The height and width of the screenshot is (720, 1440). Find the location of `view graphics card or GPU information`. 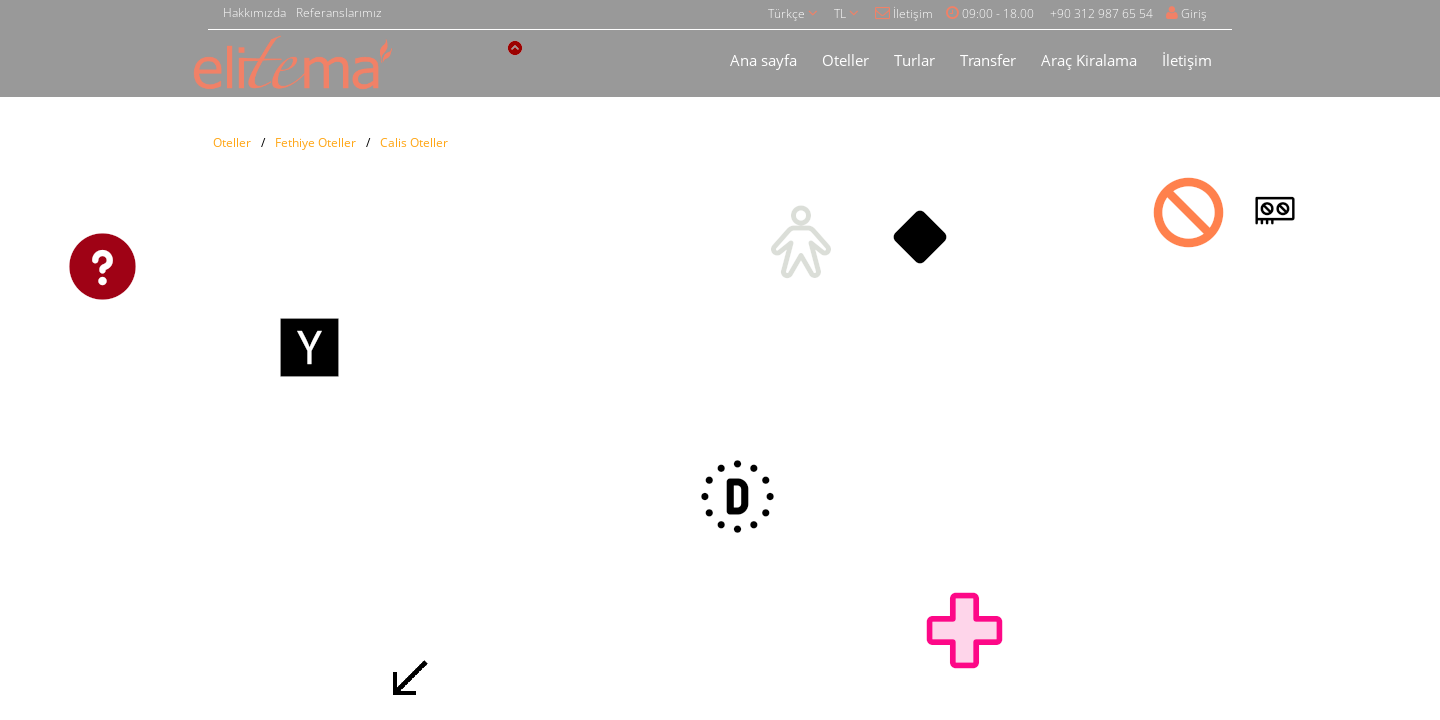

view graphics card or GPU information is located at coordinates (1275, 210).